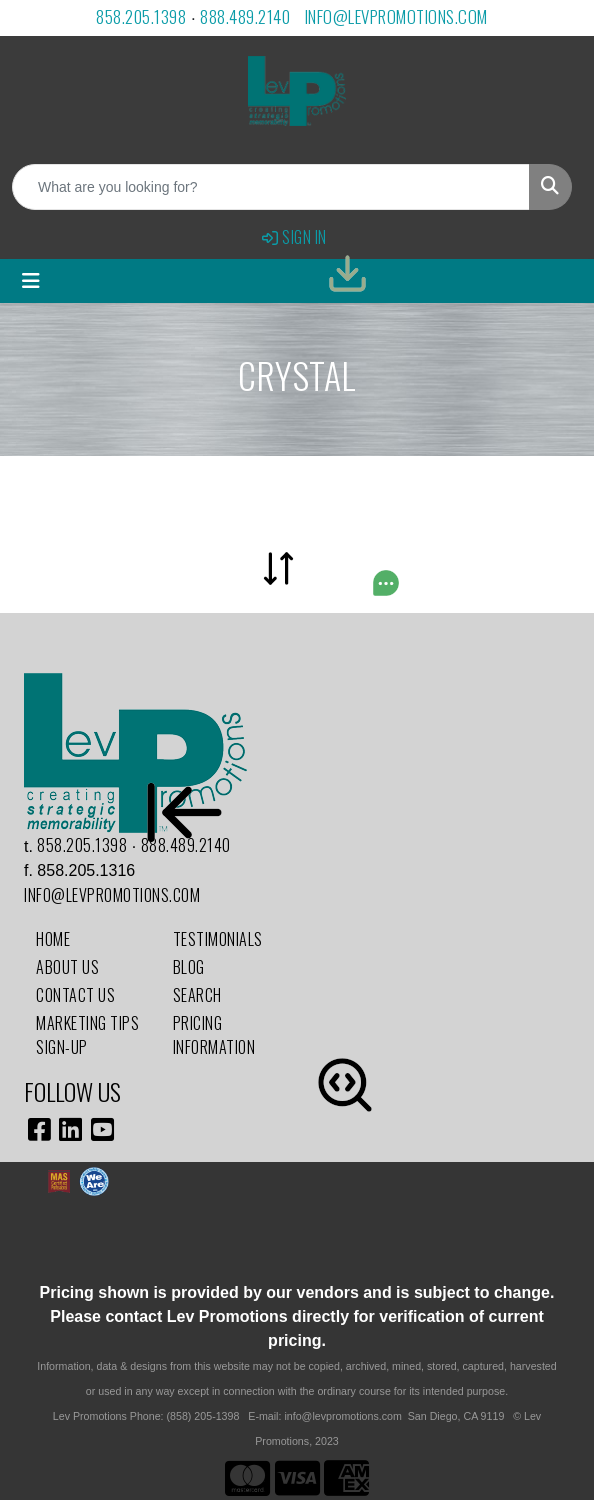 The height and width of the screenshot is (1500, 594). What do you see at coordinates (278, 568) in the screenshot?
I see `sort items in ascending or descending order` at bounding box center [278, 568].